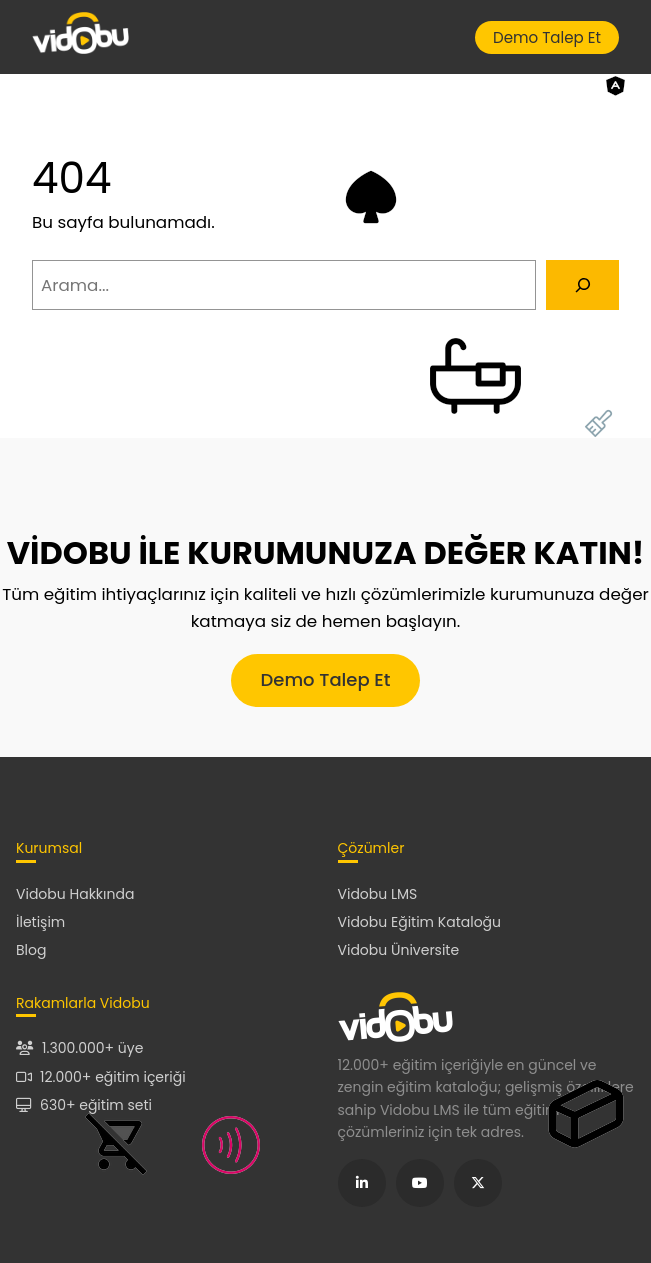 The width and height of the screenshot is (651, 1263). I want to click on view 3D object or model, so click(586, 1110).